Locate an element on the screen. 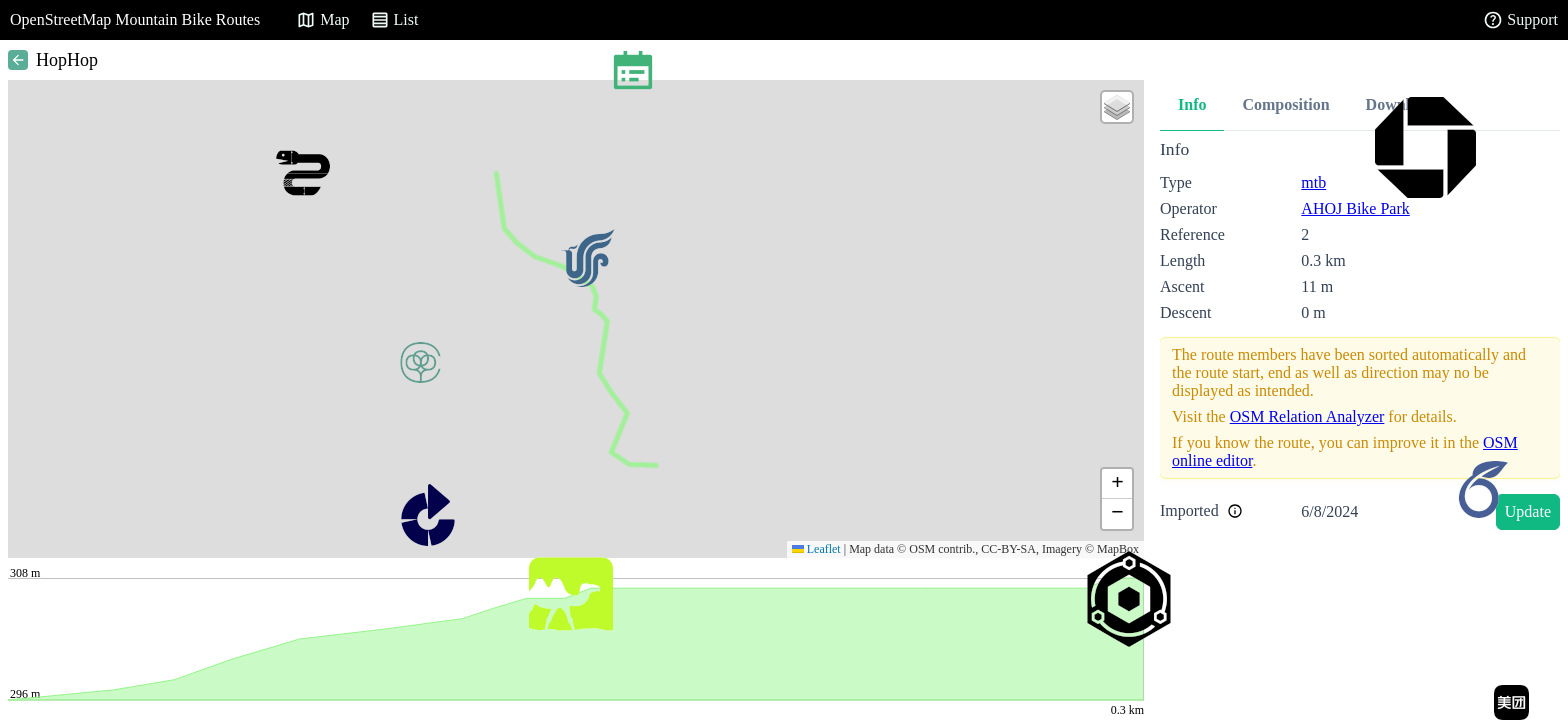  open the Chase banking app is located at coordinates (1425, 147).